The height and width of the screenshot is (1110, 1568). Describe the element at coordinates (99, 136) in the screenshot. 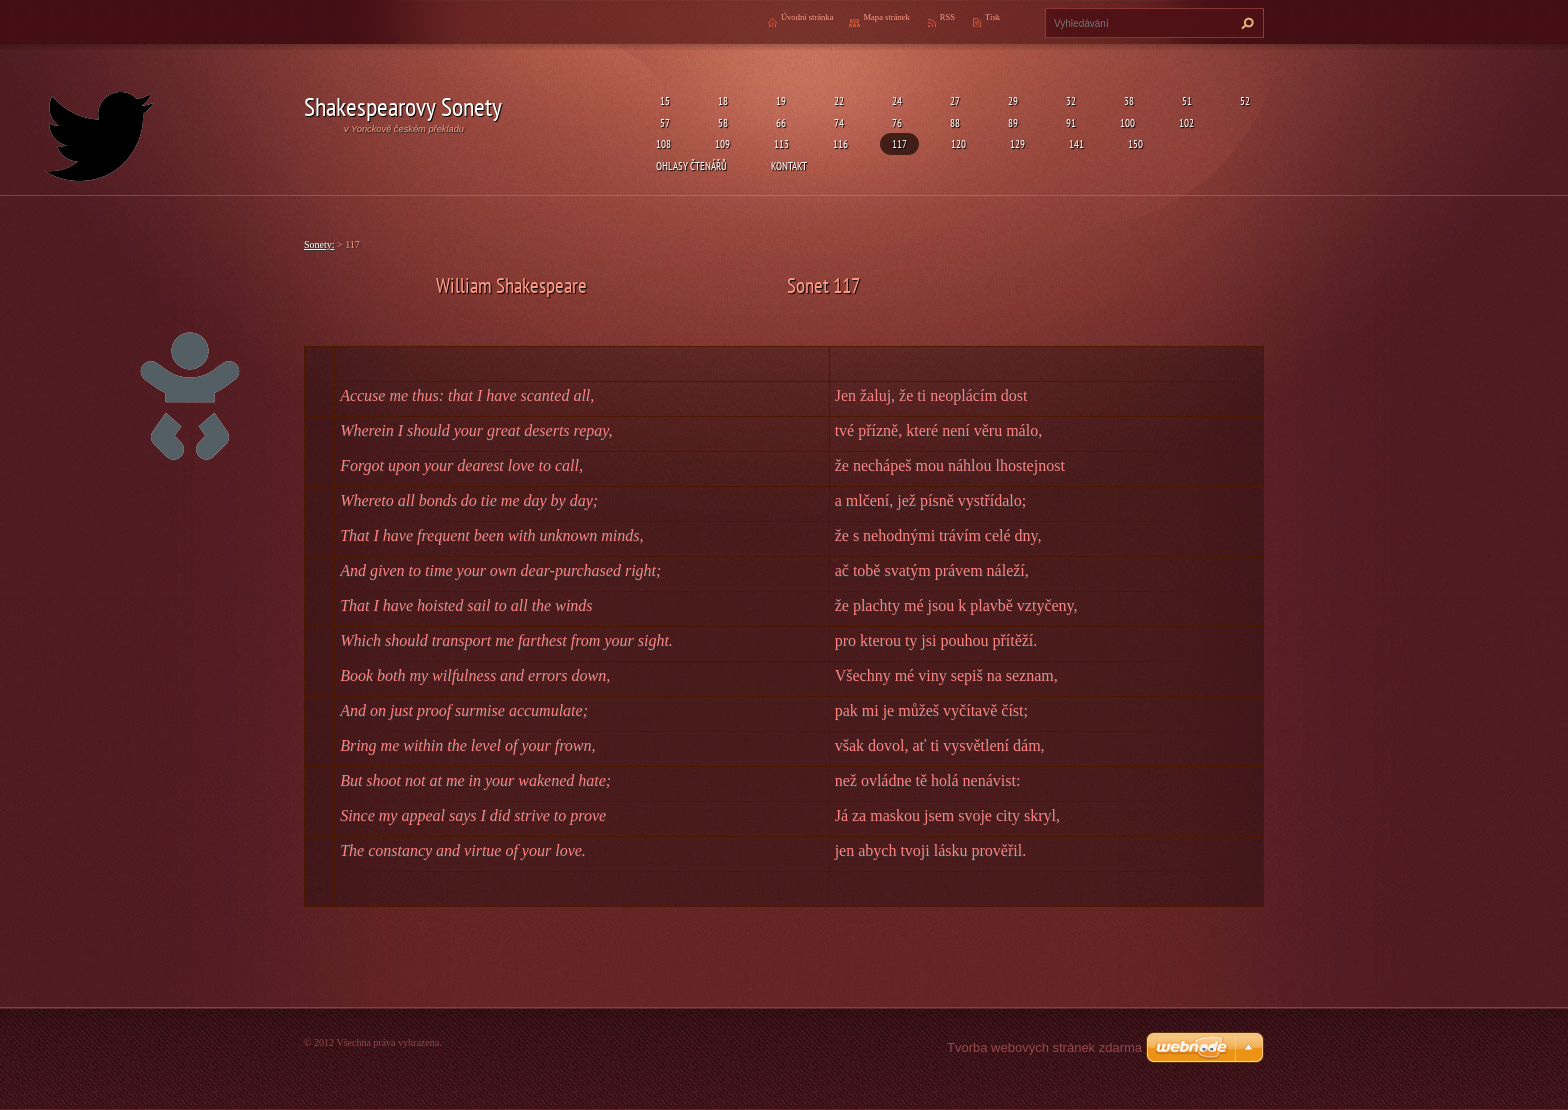

I see `share to twitter` at that location.